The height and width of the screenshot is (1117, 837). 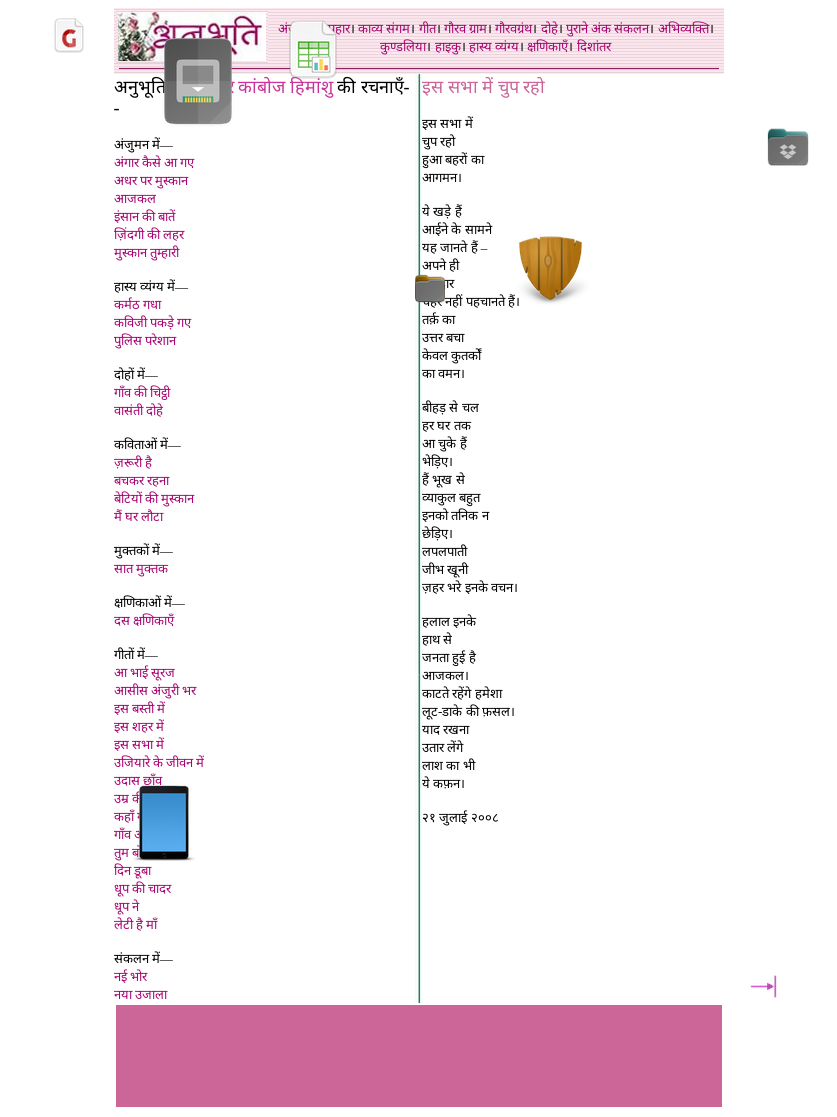 I want to click on a G-code file used for CNC or 3D printing instructions, so click(x=69, y=35).